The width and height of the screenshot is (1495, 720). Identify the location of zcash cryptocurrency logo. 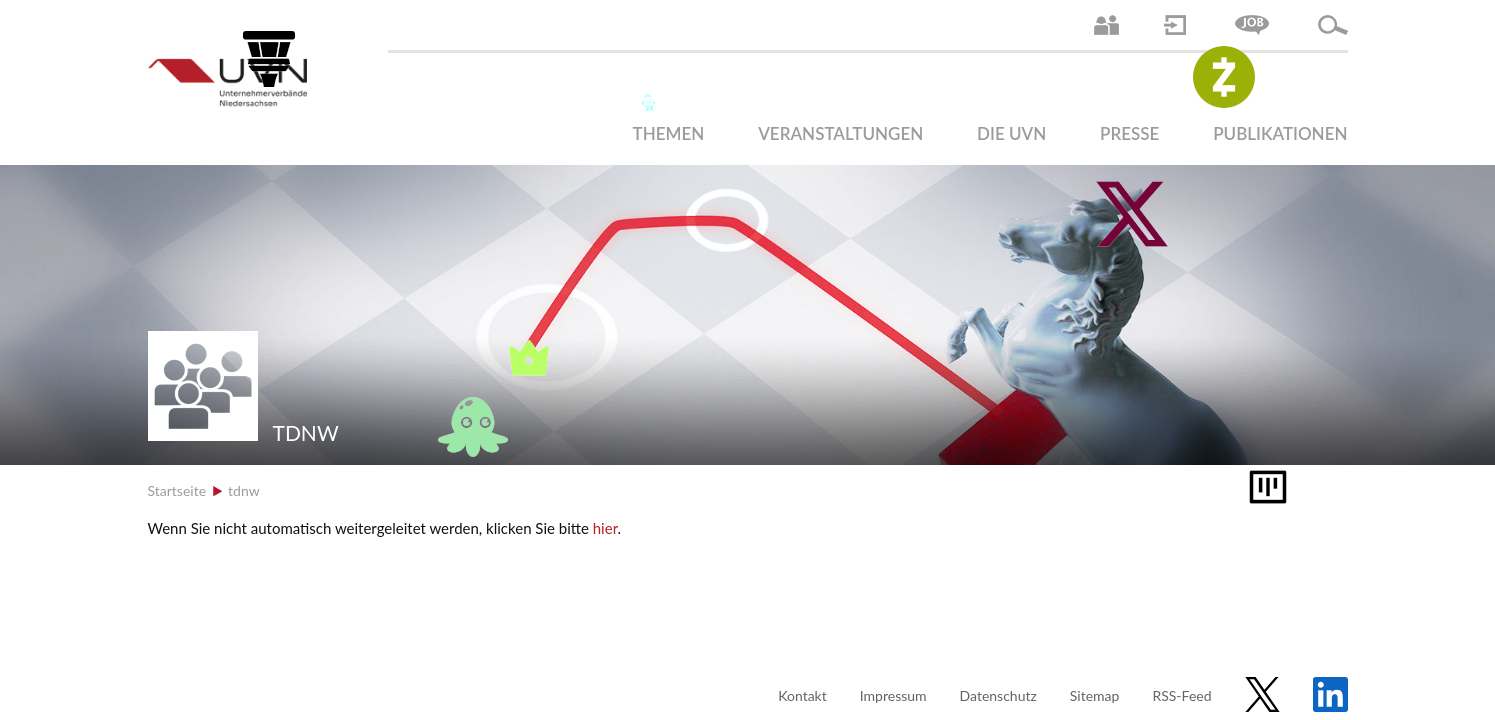
(1224, 77).